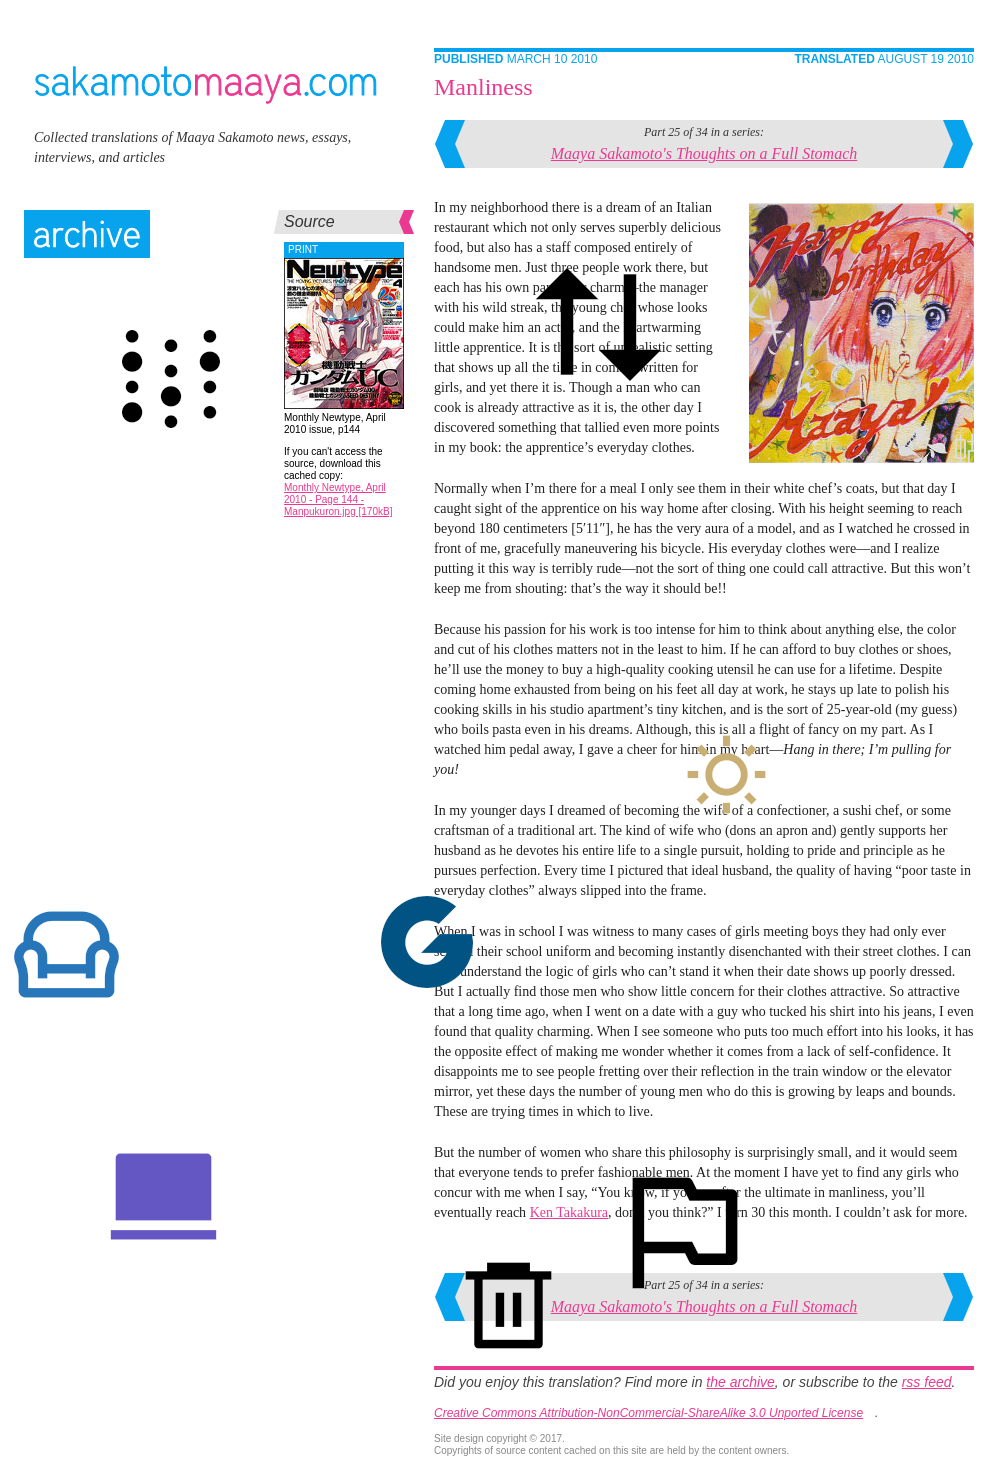 The width and height of the screenshot is (1008, 1457). I want to click on delete selected item, so click(508, 1305).